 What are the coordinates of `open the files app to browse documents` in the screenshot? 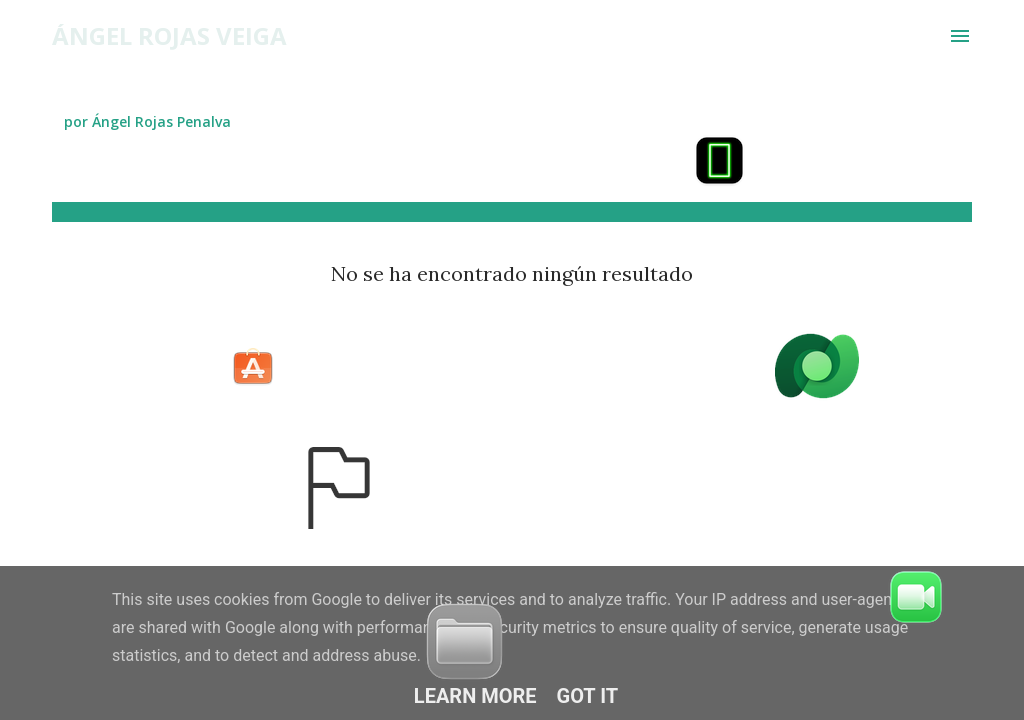 It's located at (464, 641).